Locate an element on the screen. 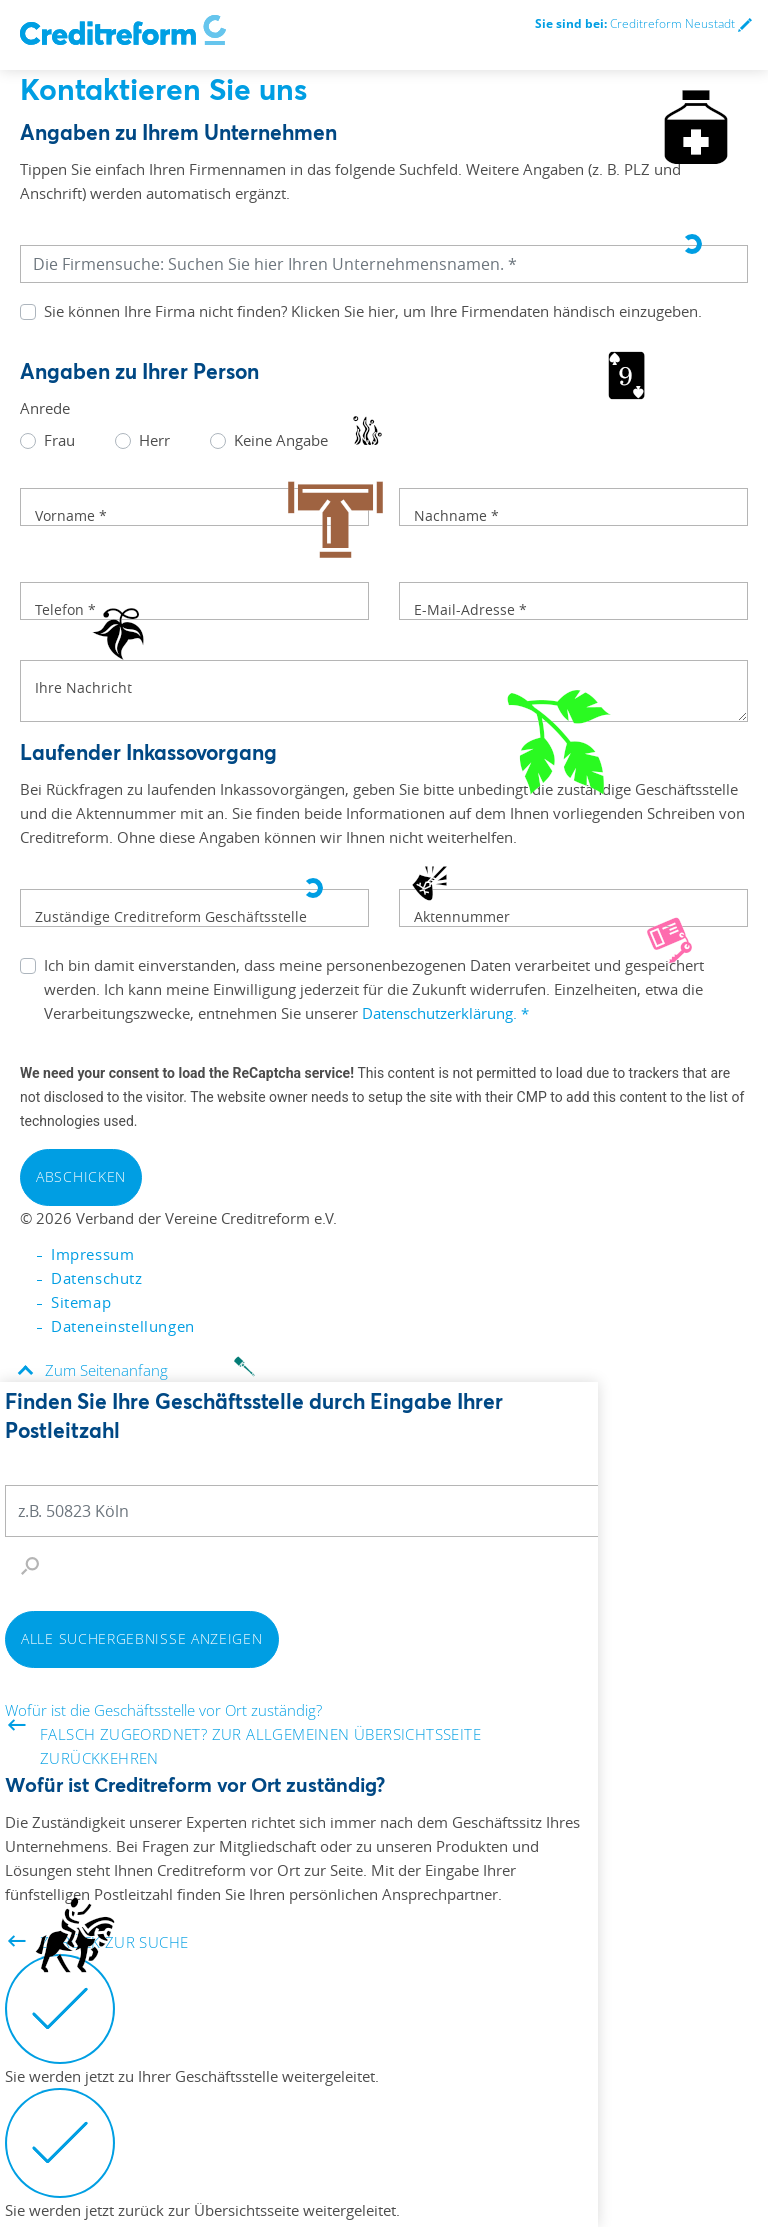 This screenshot has width=768, height=2227. equip stick grenade weapon is located at coordinates (244, 1366).